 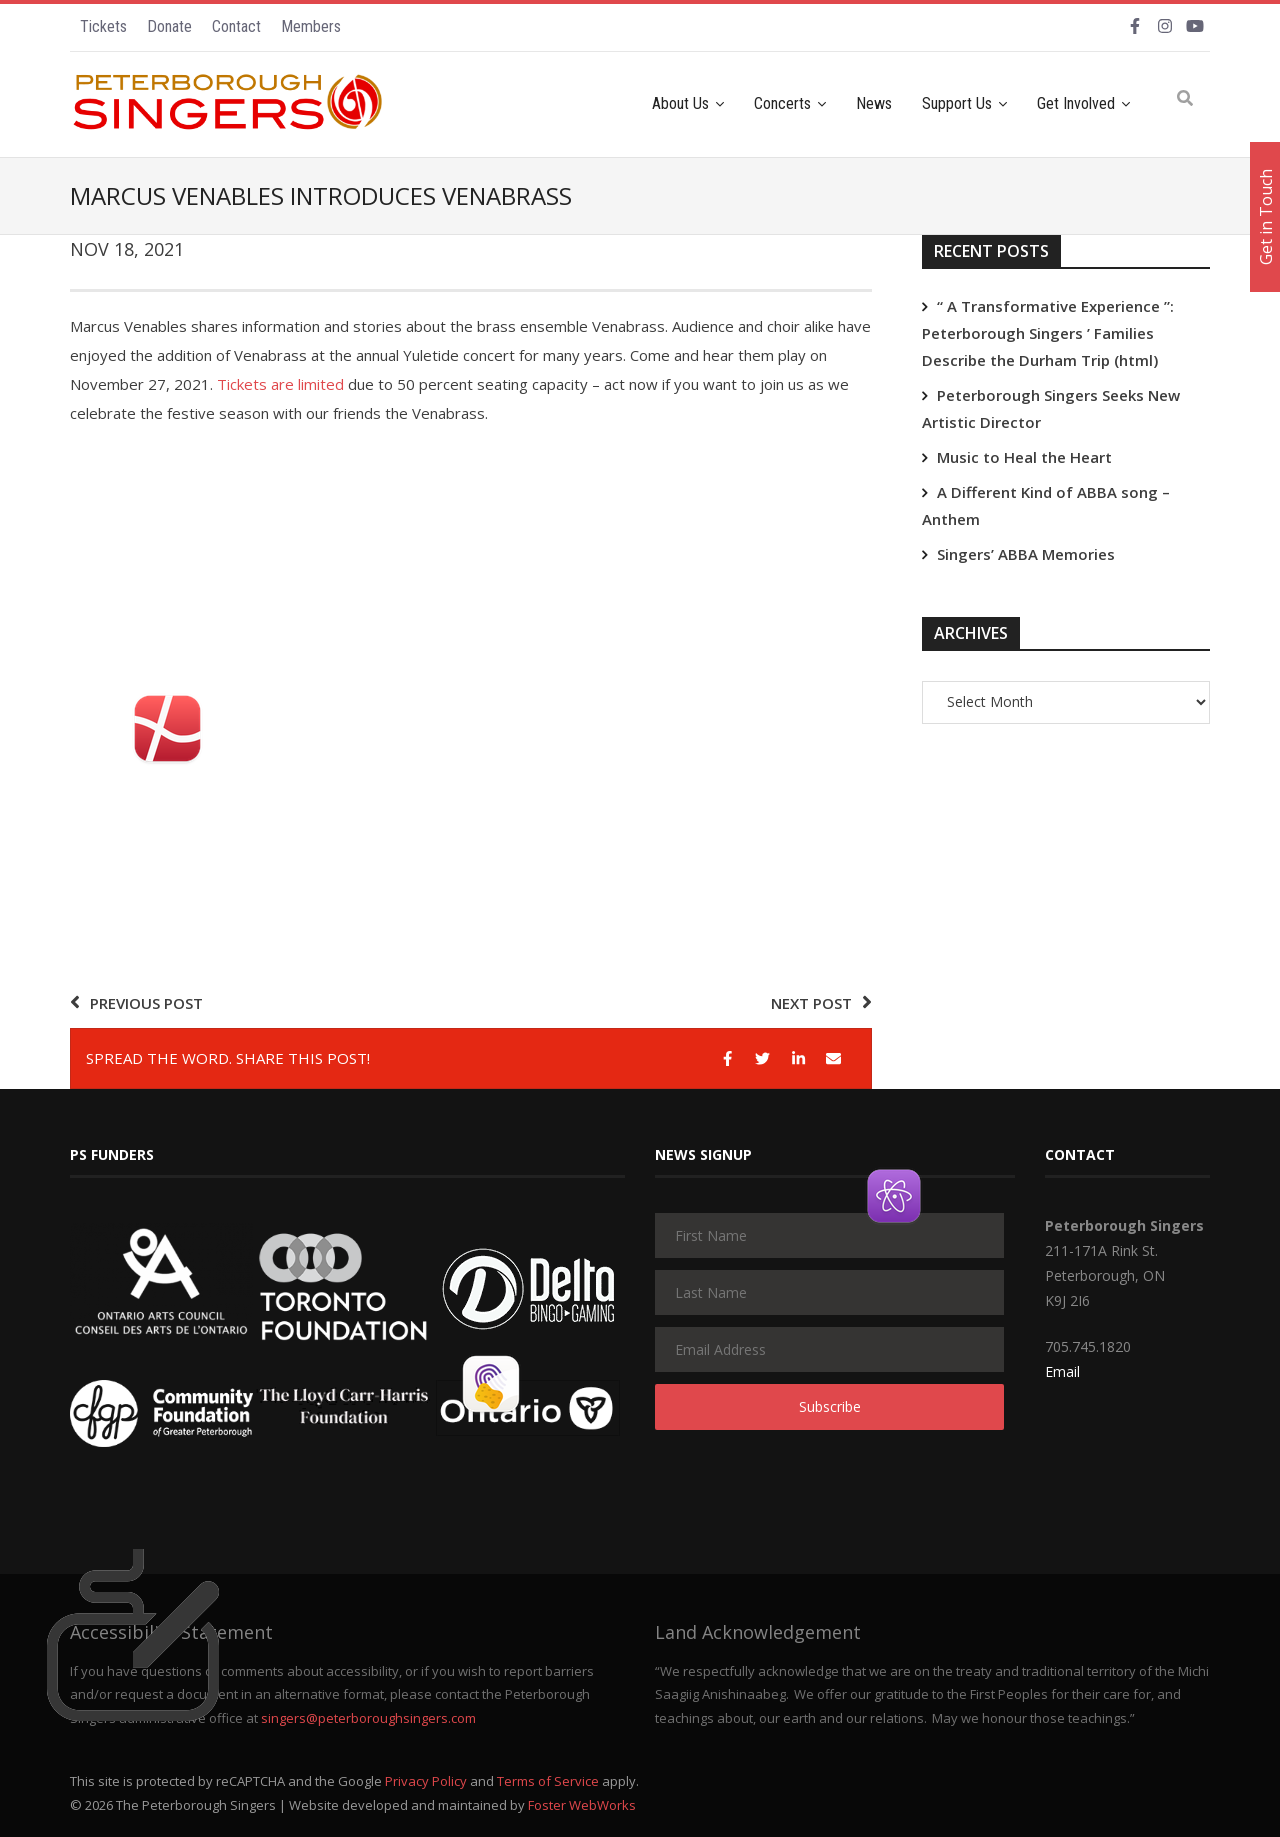 I want to click on open metadata cleaner app, so click(x=491, y=1384).